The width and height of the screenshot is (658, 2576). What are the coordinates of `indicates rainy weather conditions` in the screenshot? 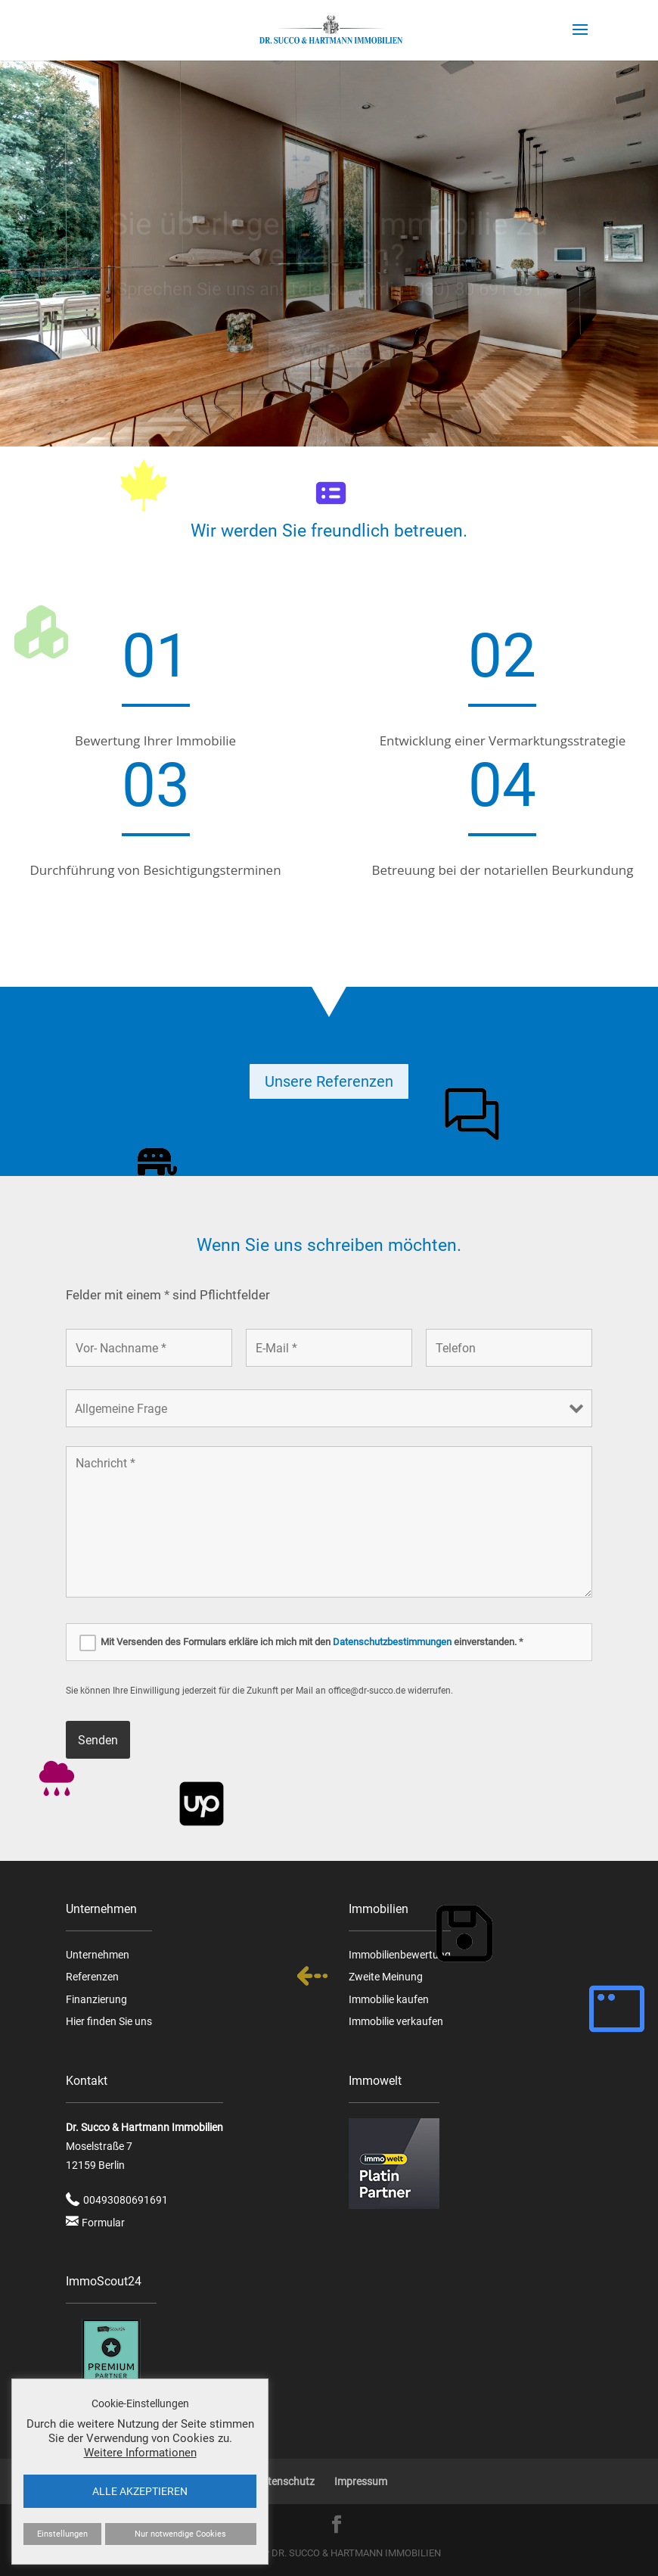 It's located at (57, 1778).